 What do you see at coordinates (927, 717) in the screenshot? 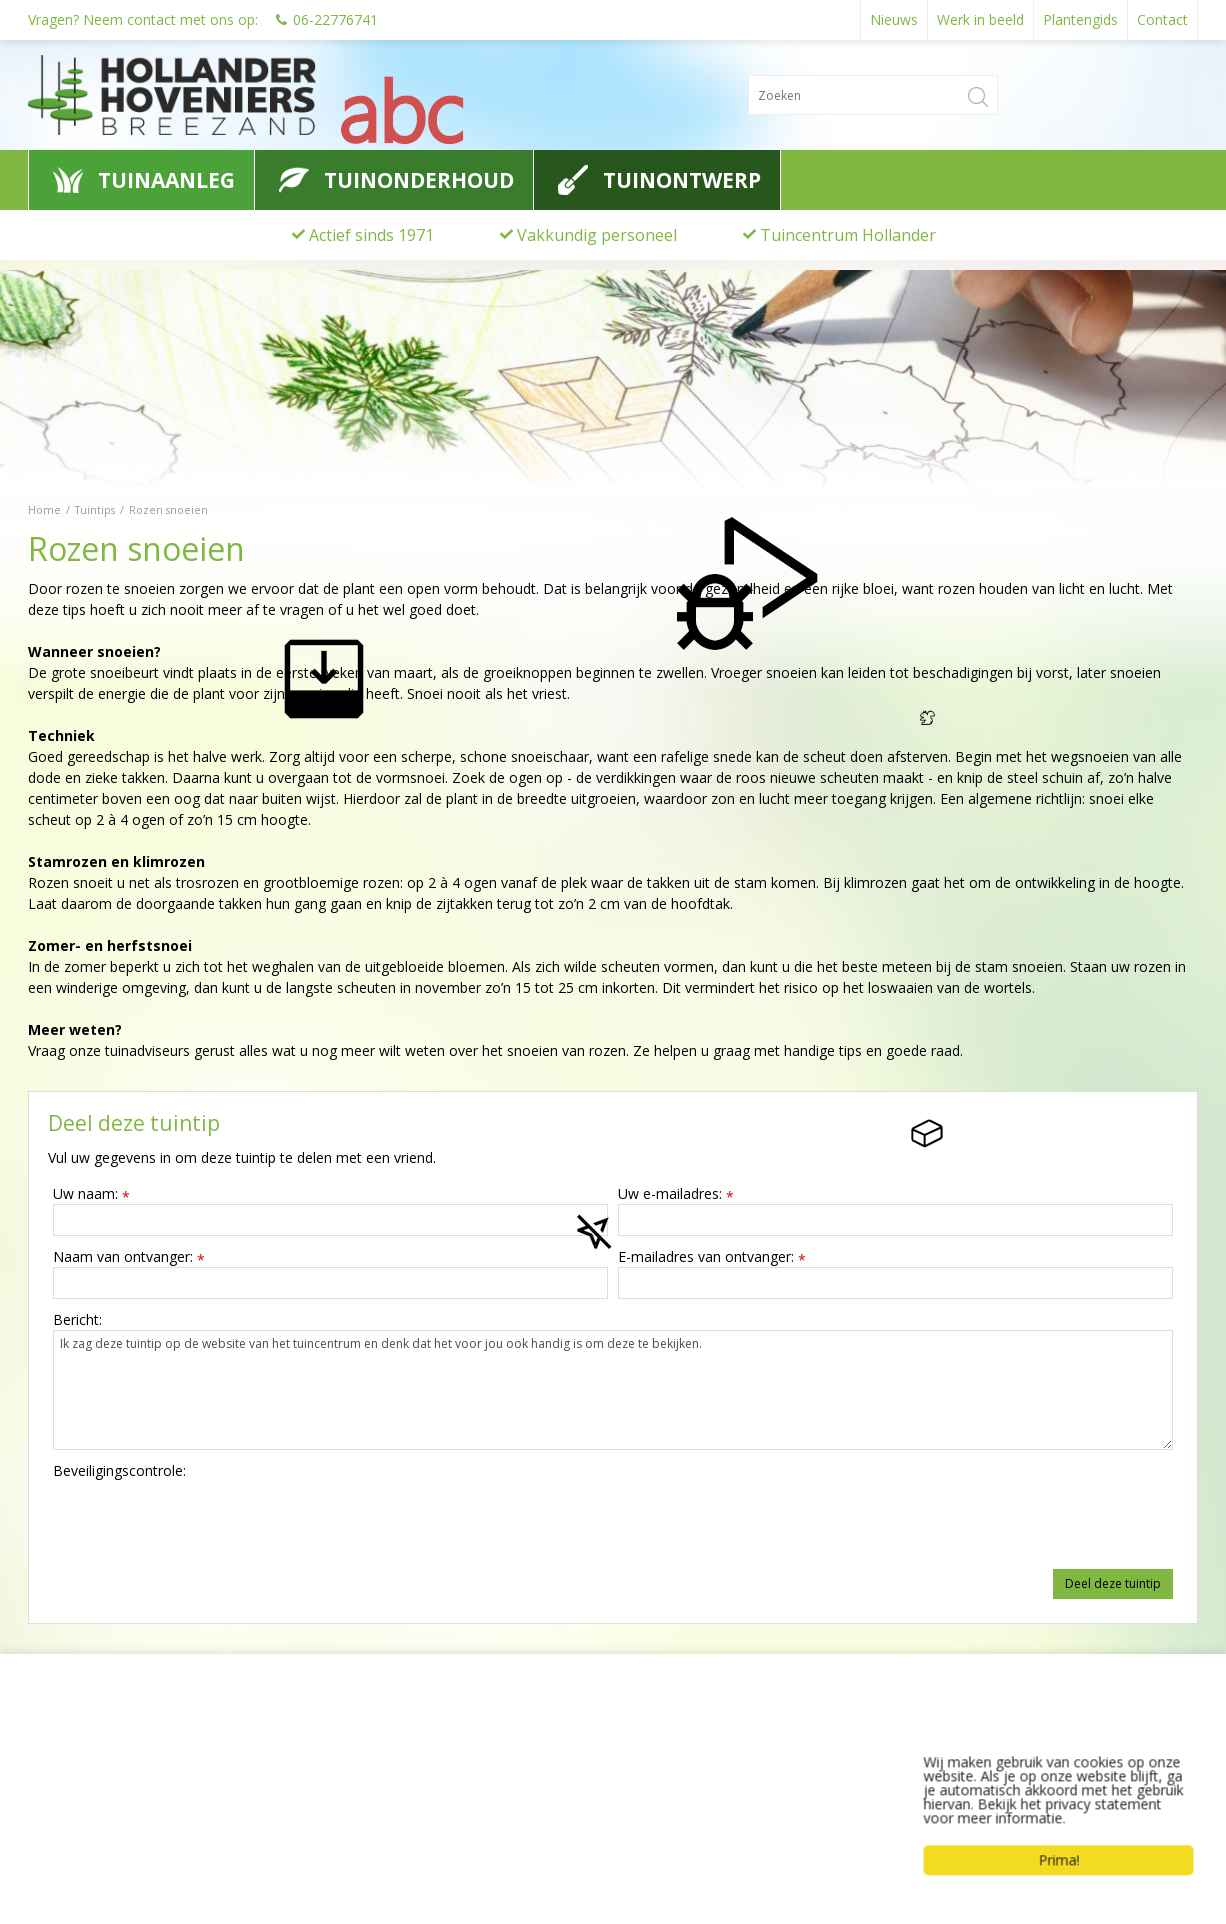
I see `access squirrel version control settings` at bounding box center [927, 717].